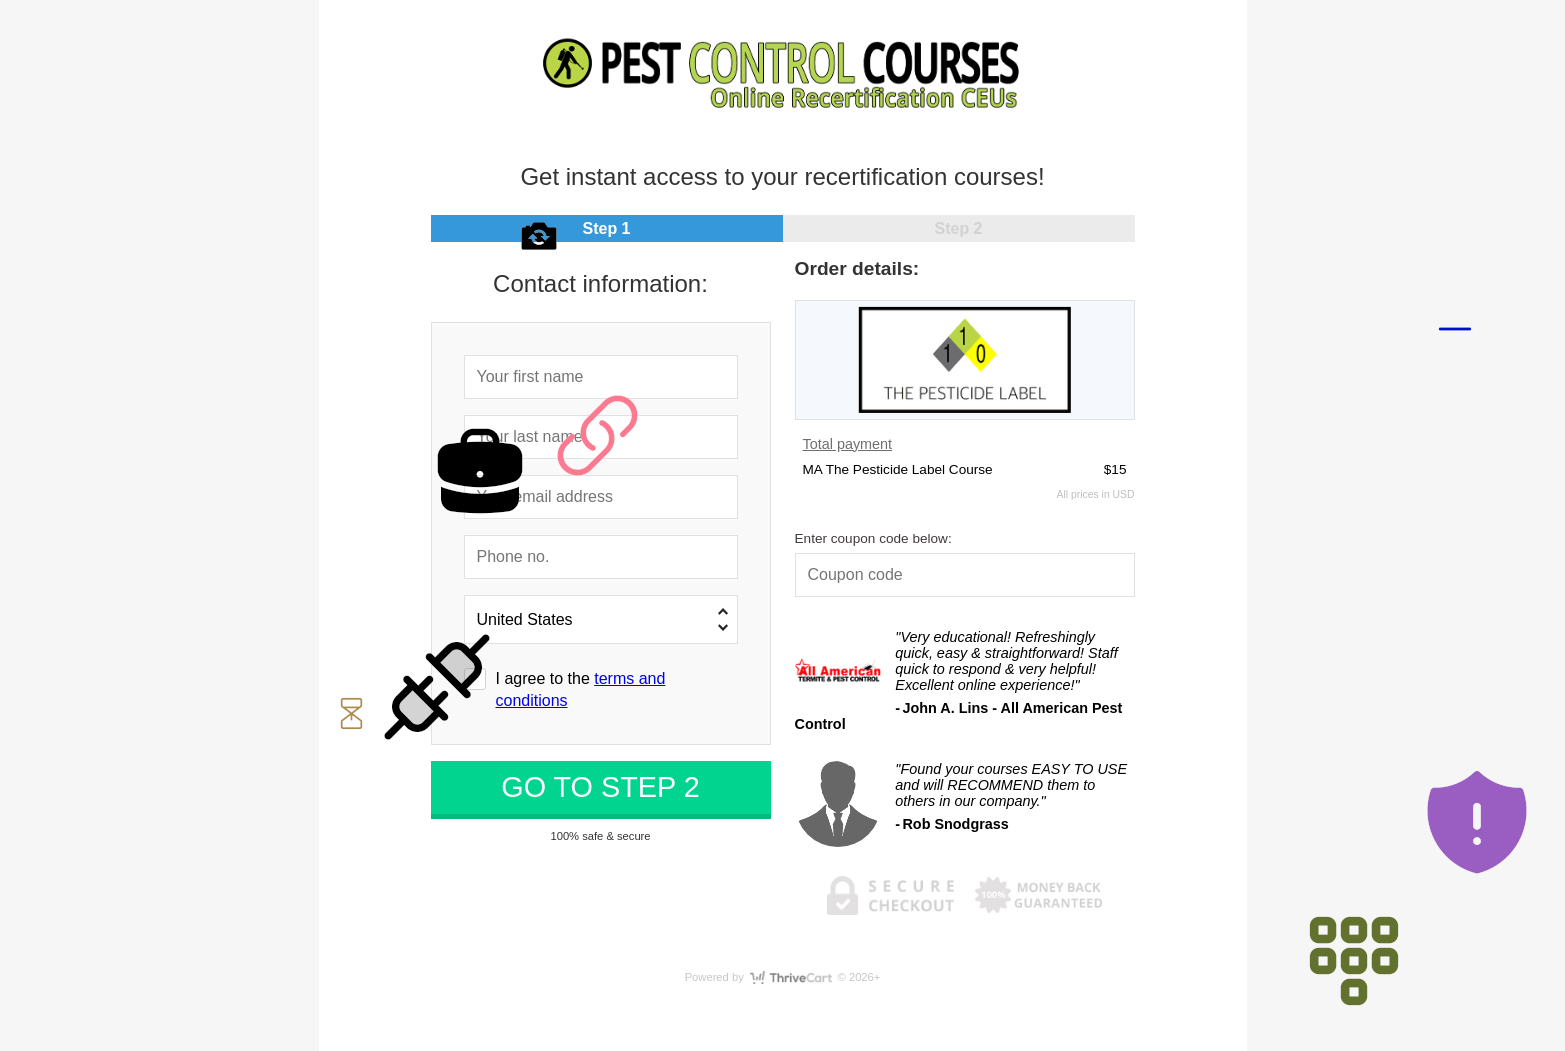  What do you see at coordinates (539, 236) in the screenshot?
I see `switch between front and rear camera` at bounding box center [539, 236].